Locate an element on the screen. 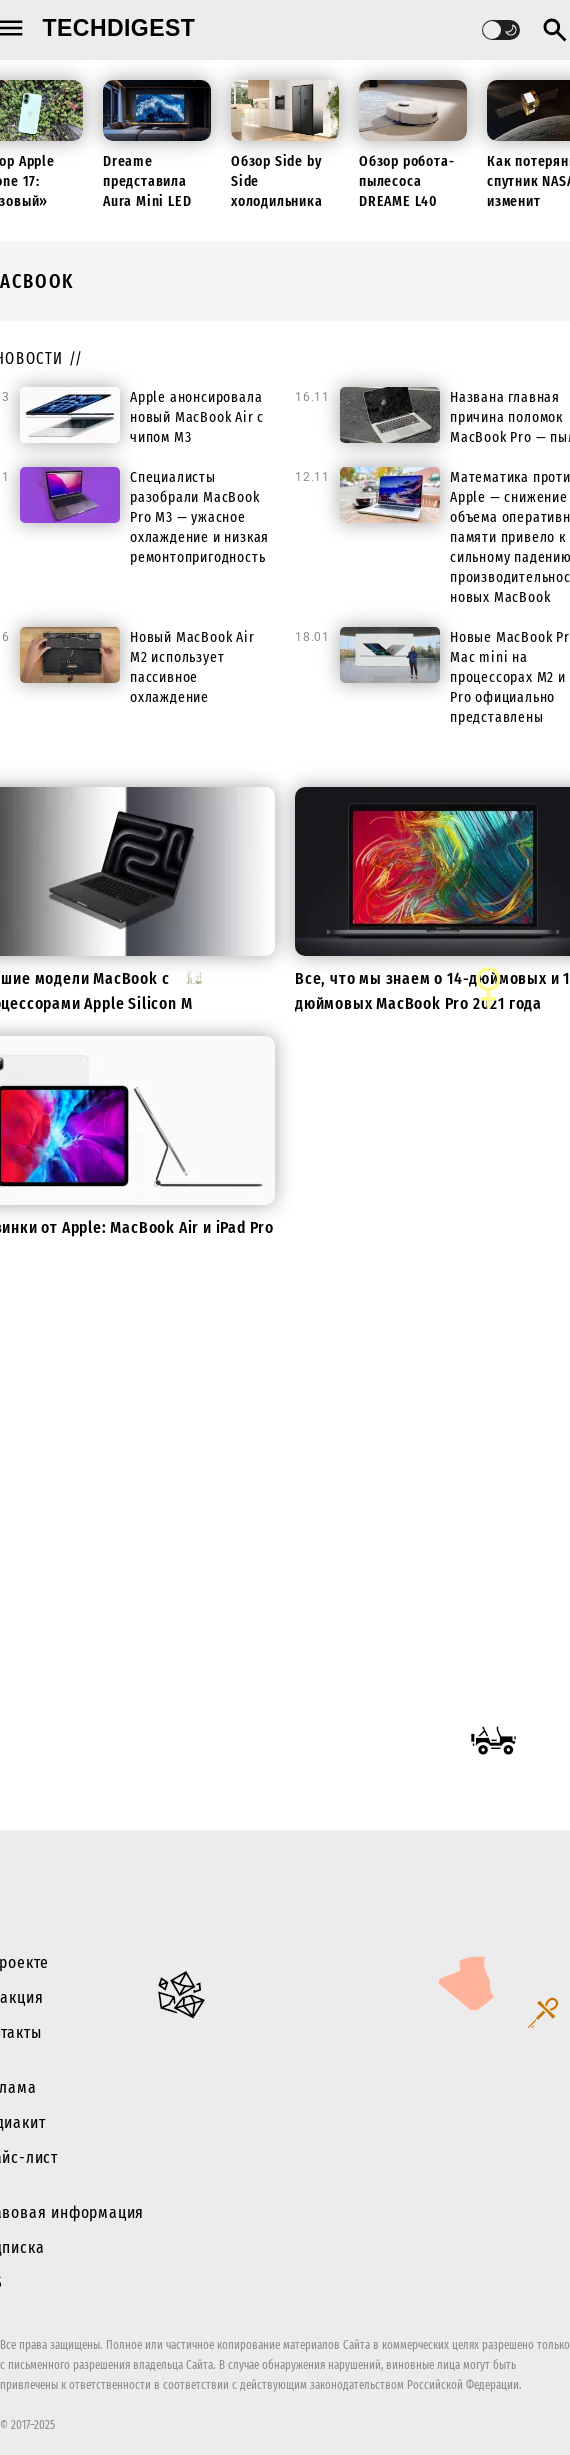 The height and width of the screenshot is (2455, 570). millennium key item from yu-gi-oh series is located at coordinates (543, 2013).